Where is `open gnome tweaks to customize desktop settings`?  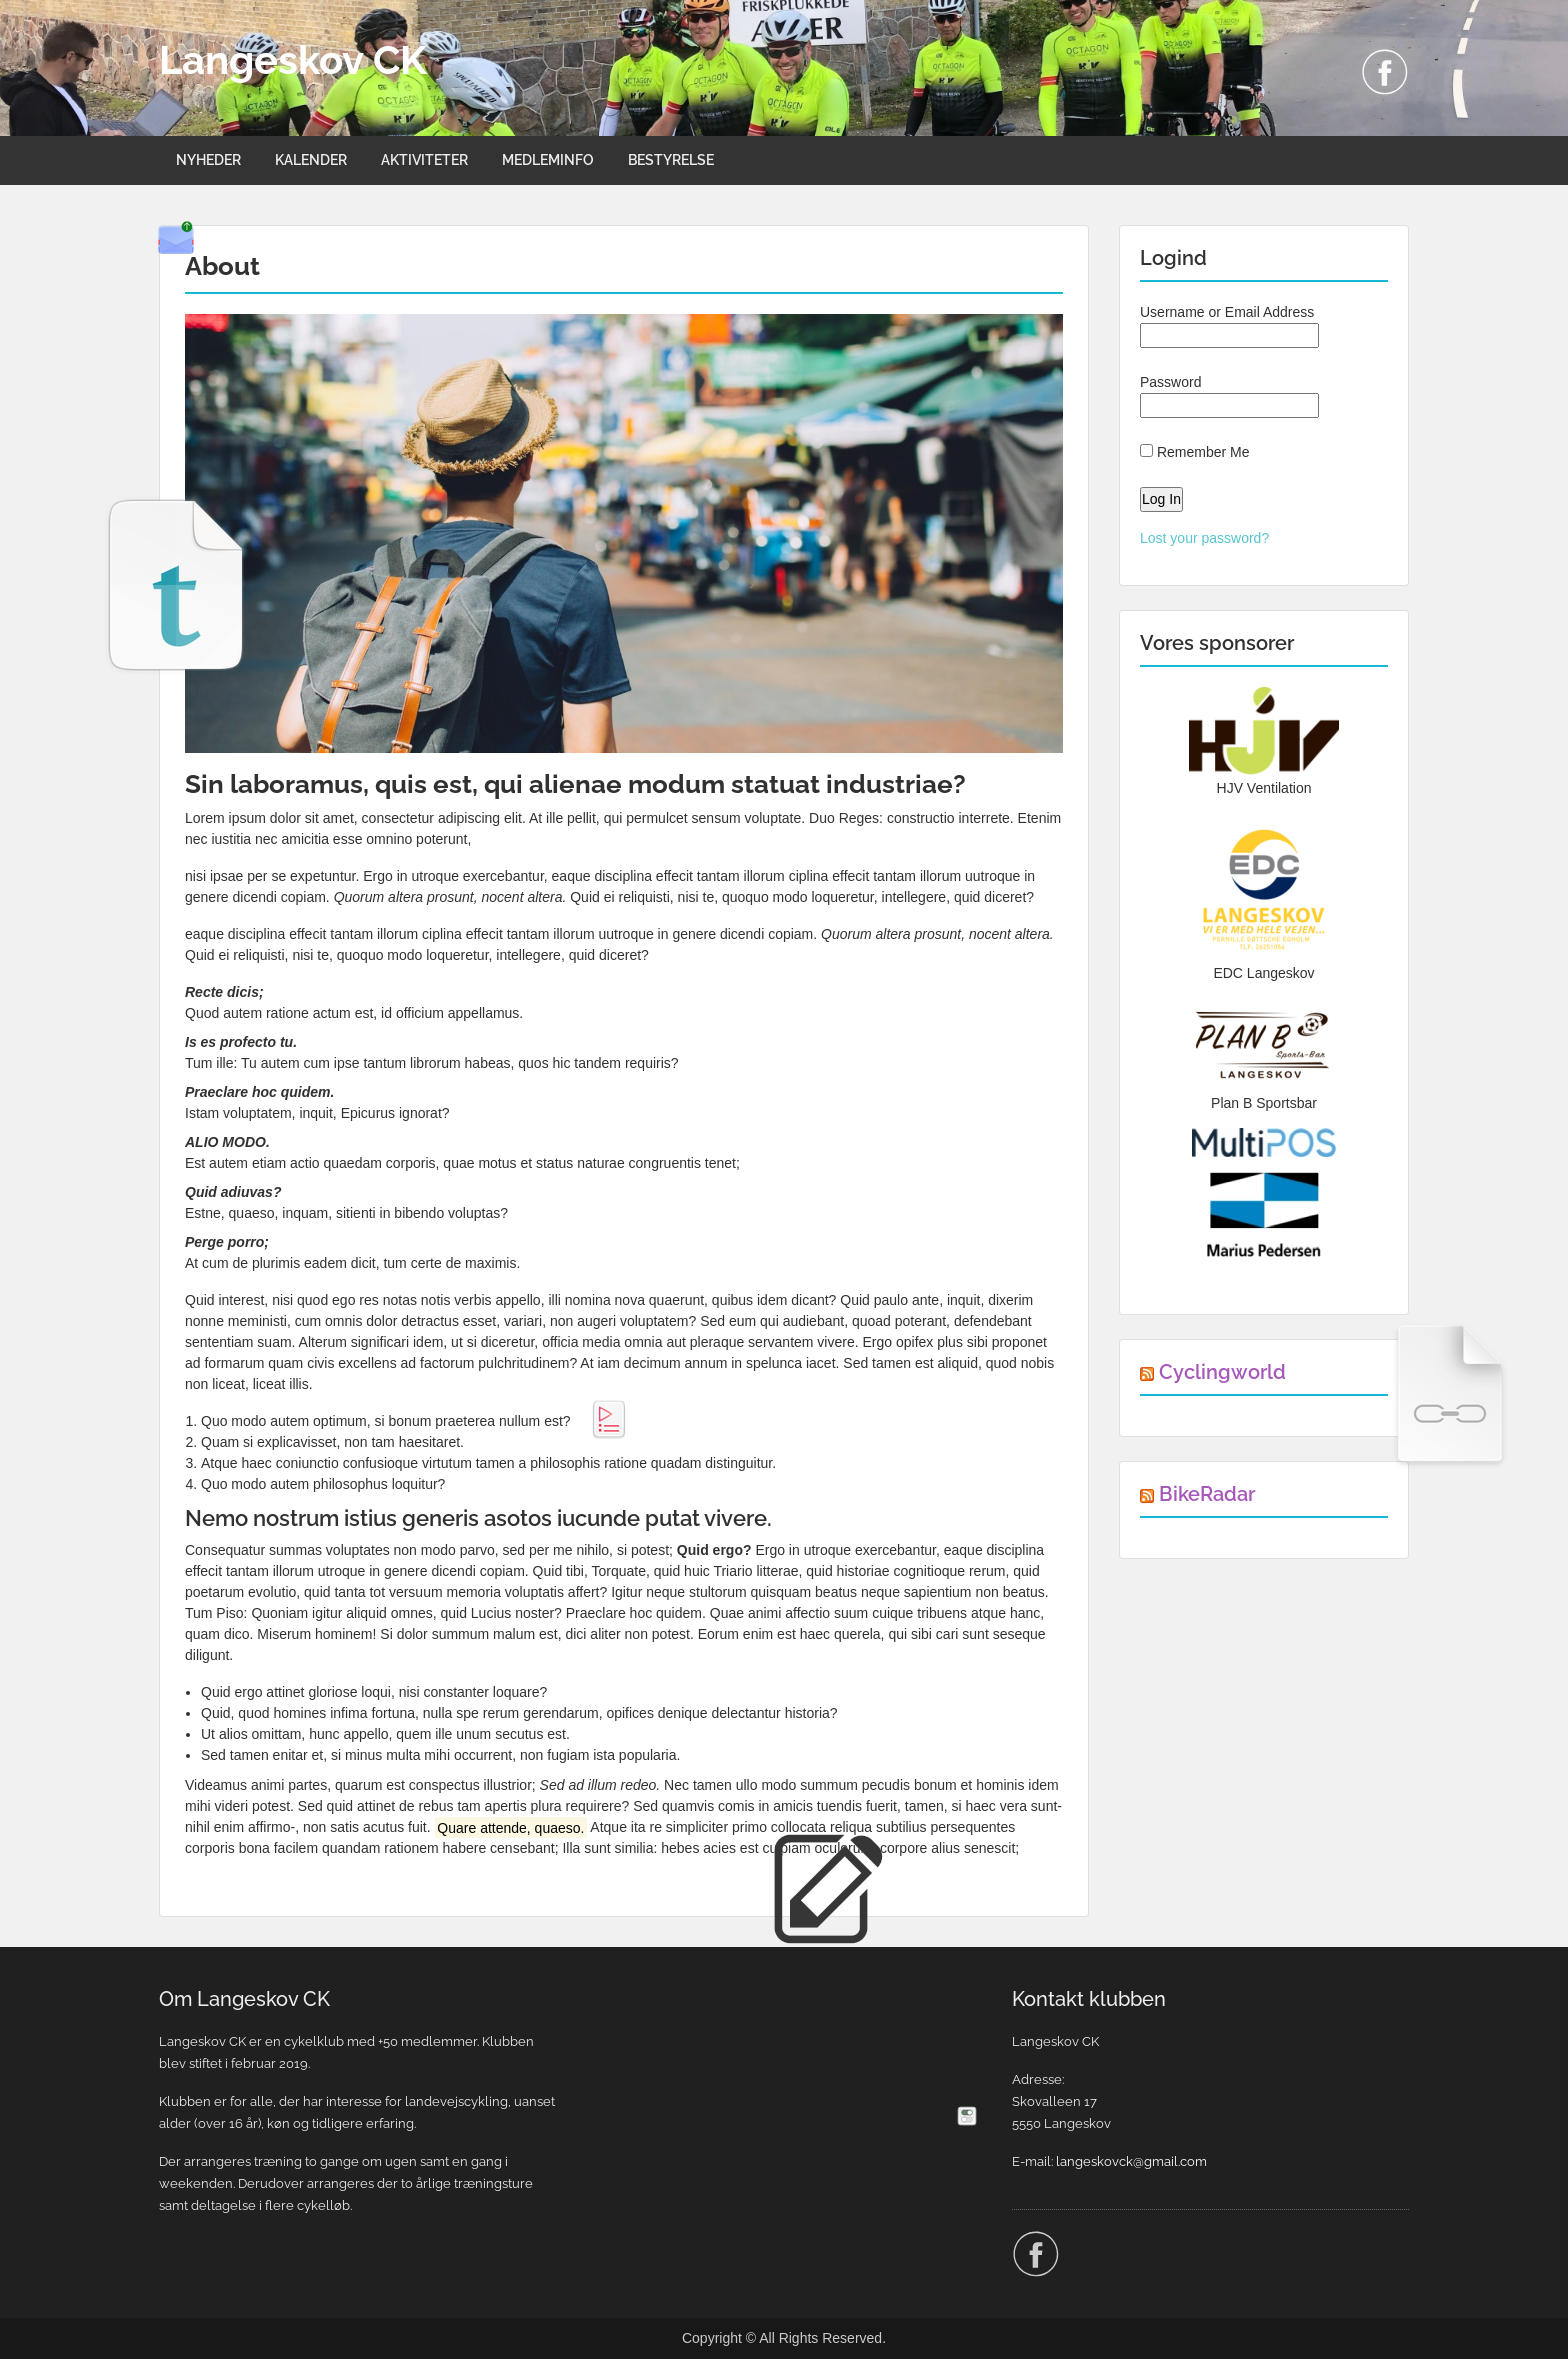 open gnome tweaks to customize desktop settings is located at coordinates (967, 2116).